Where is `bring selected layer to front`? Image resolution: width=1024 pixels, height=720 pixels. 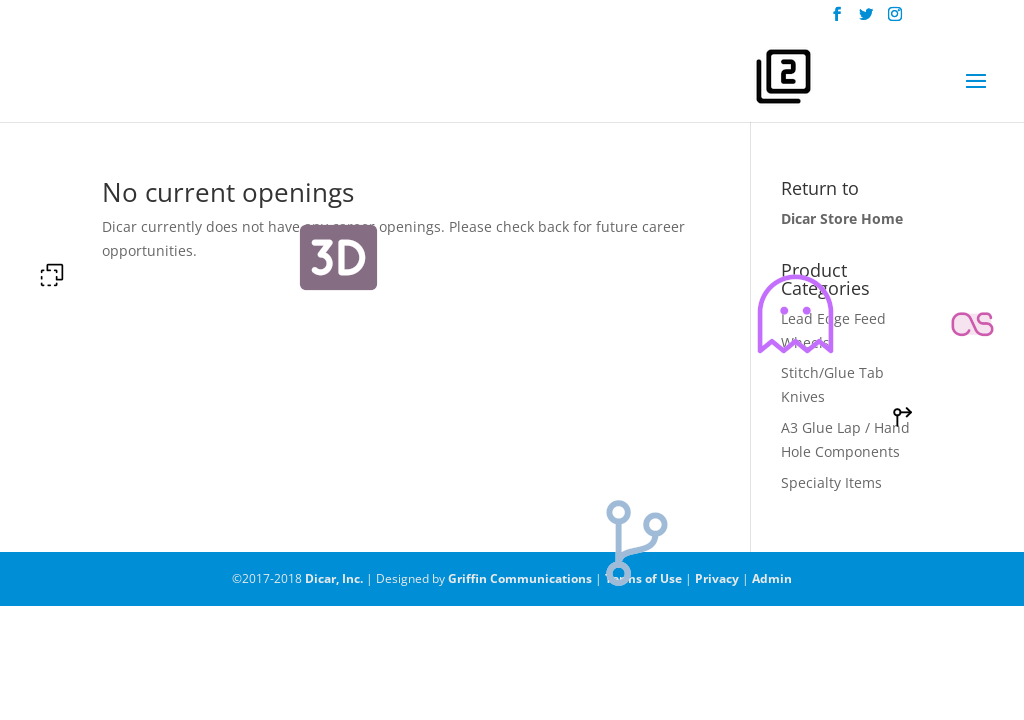 bring selected layer to front is located at coordinates (52, 275).